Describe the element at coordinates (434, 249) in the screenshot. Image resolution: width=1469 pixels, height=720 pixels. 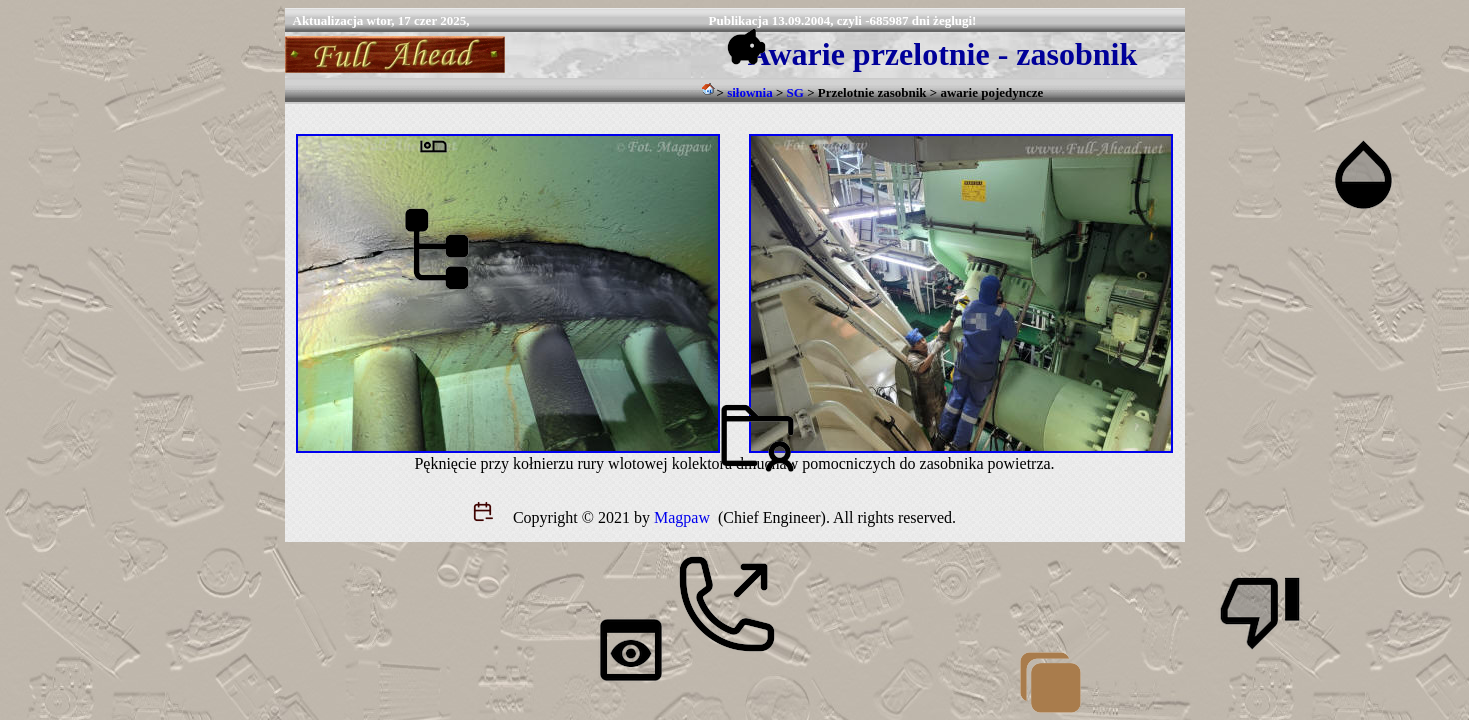
I see `view hierarchical folder structure` at that location.